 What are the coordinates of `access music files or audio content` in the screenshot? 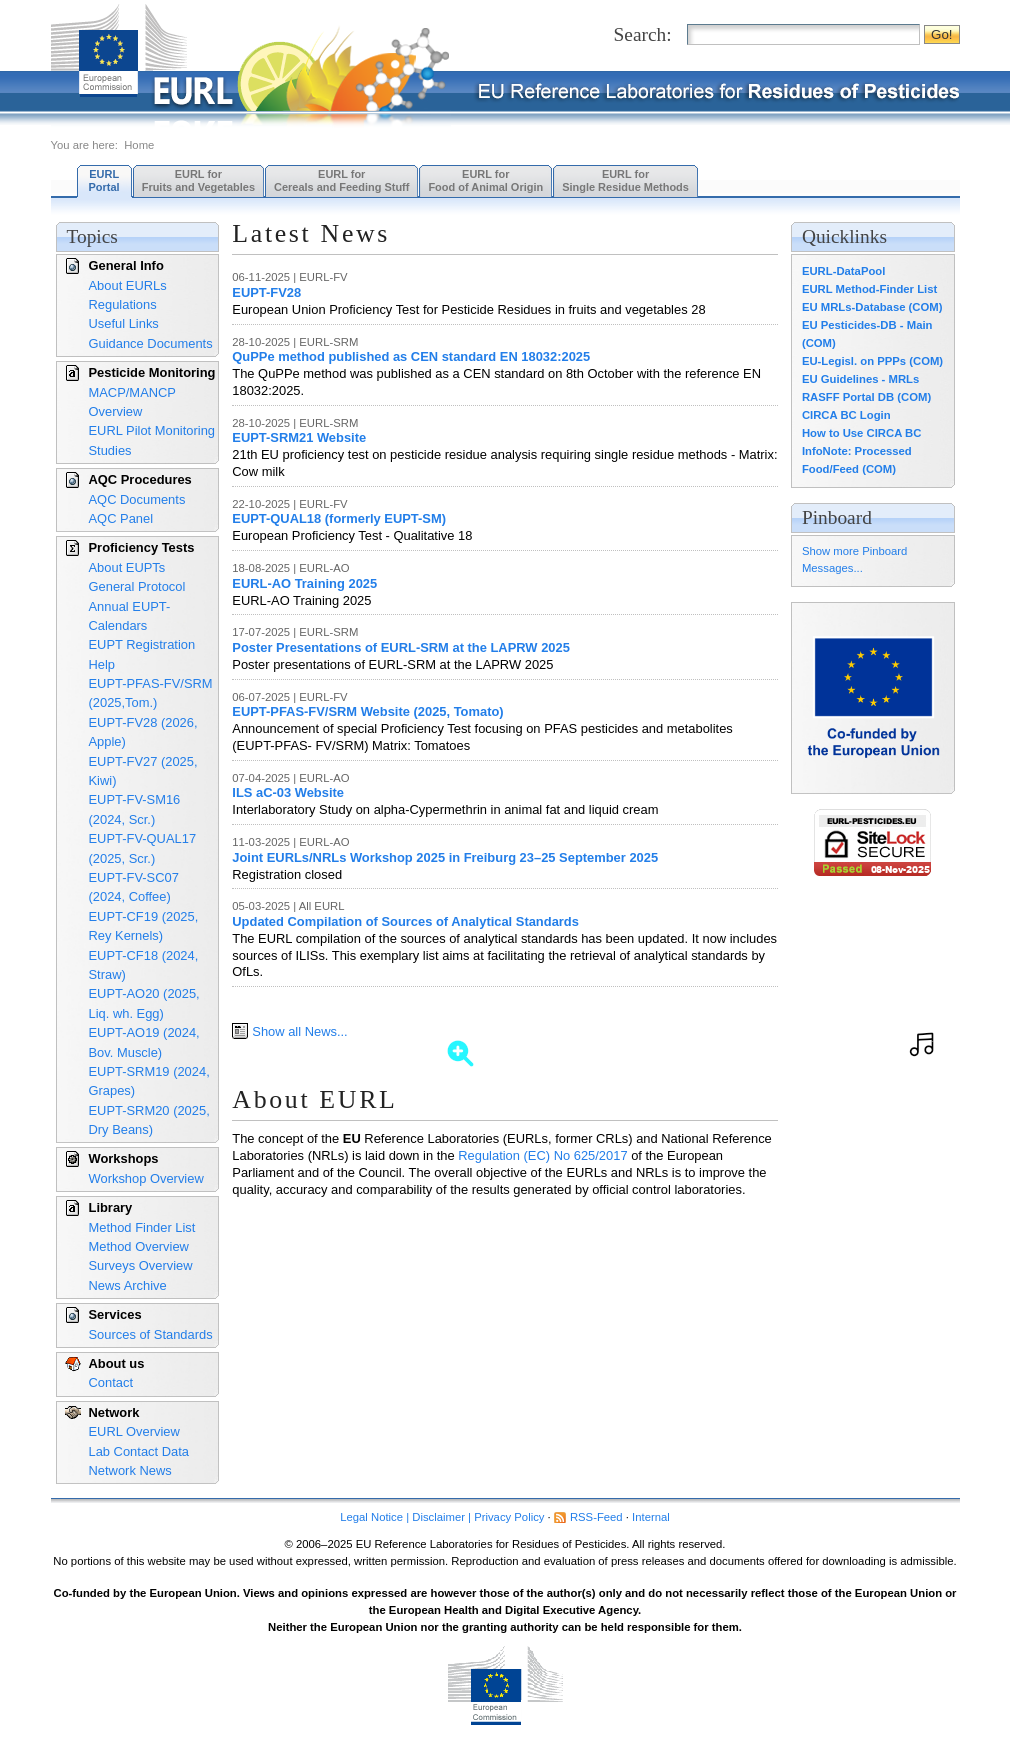 It's located at (922, 1043).